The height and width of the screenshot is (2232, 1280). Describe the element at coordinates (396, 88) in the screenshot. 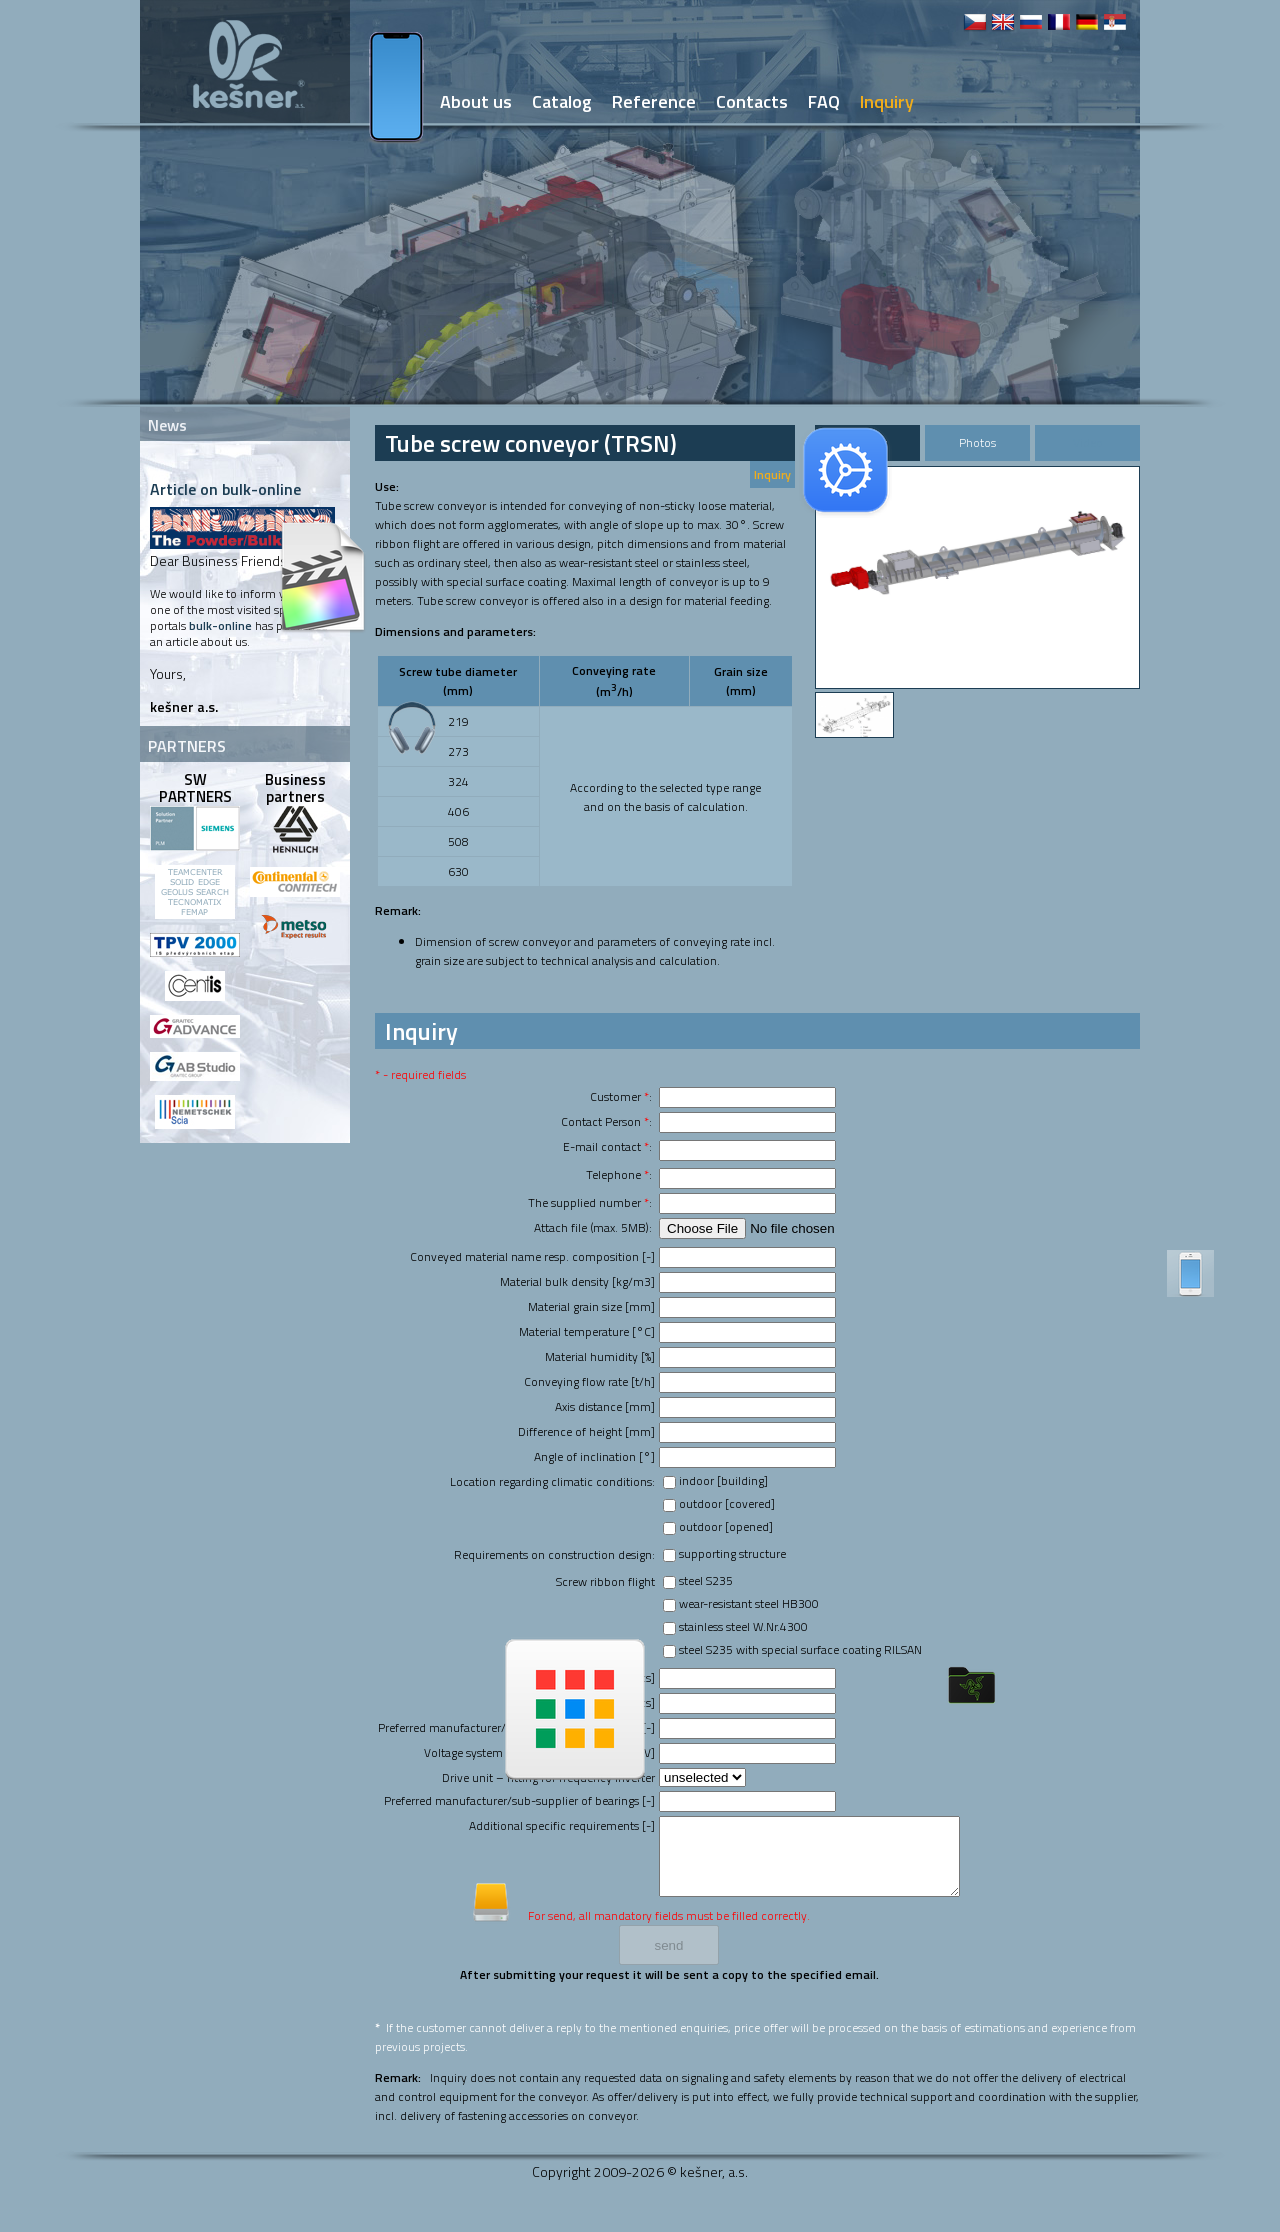

I see `indicates a connected iPhone device` at that location.